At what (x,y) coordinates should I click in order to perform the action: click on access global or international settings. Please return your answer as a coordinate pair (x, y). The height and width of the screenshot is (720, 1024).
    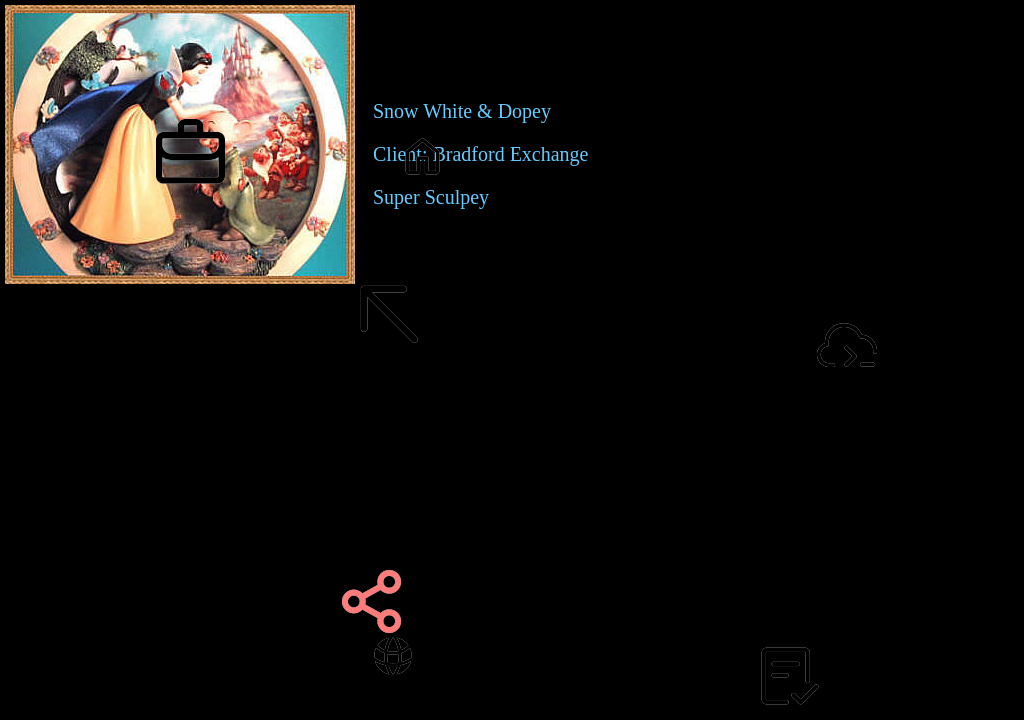
    Looking at the image, I should click on (393, 656).